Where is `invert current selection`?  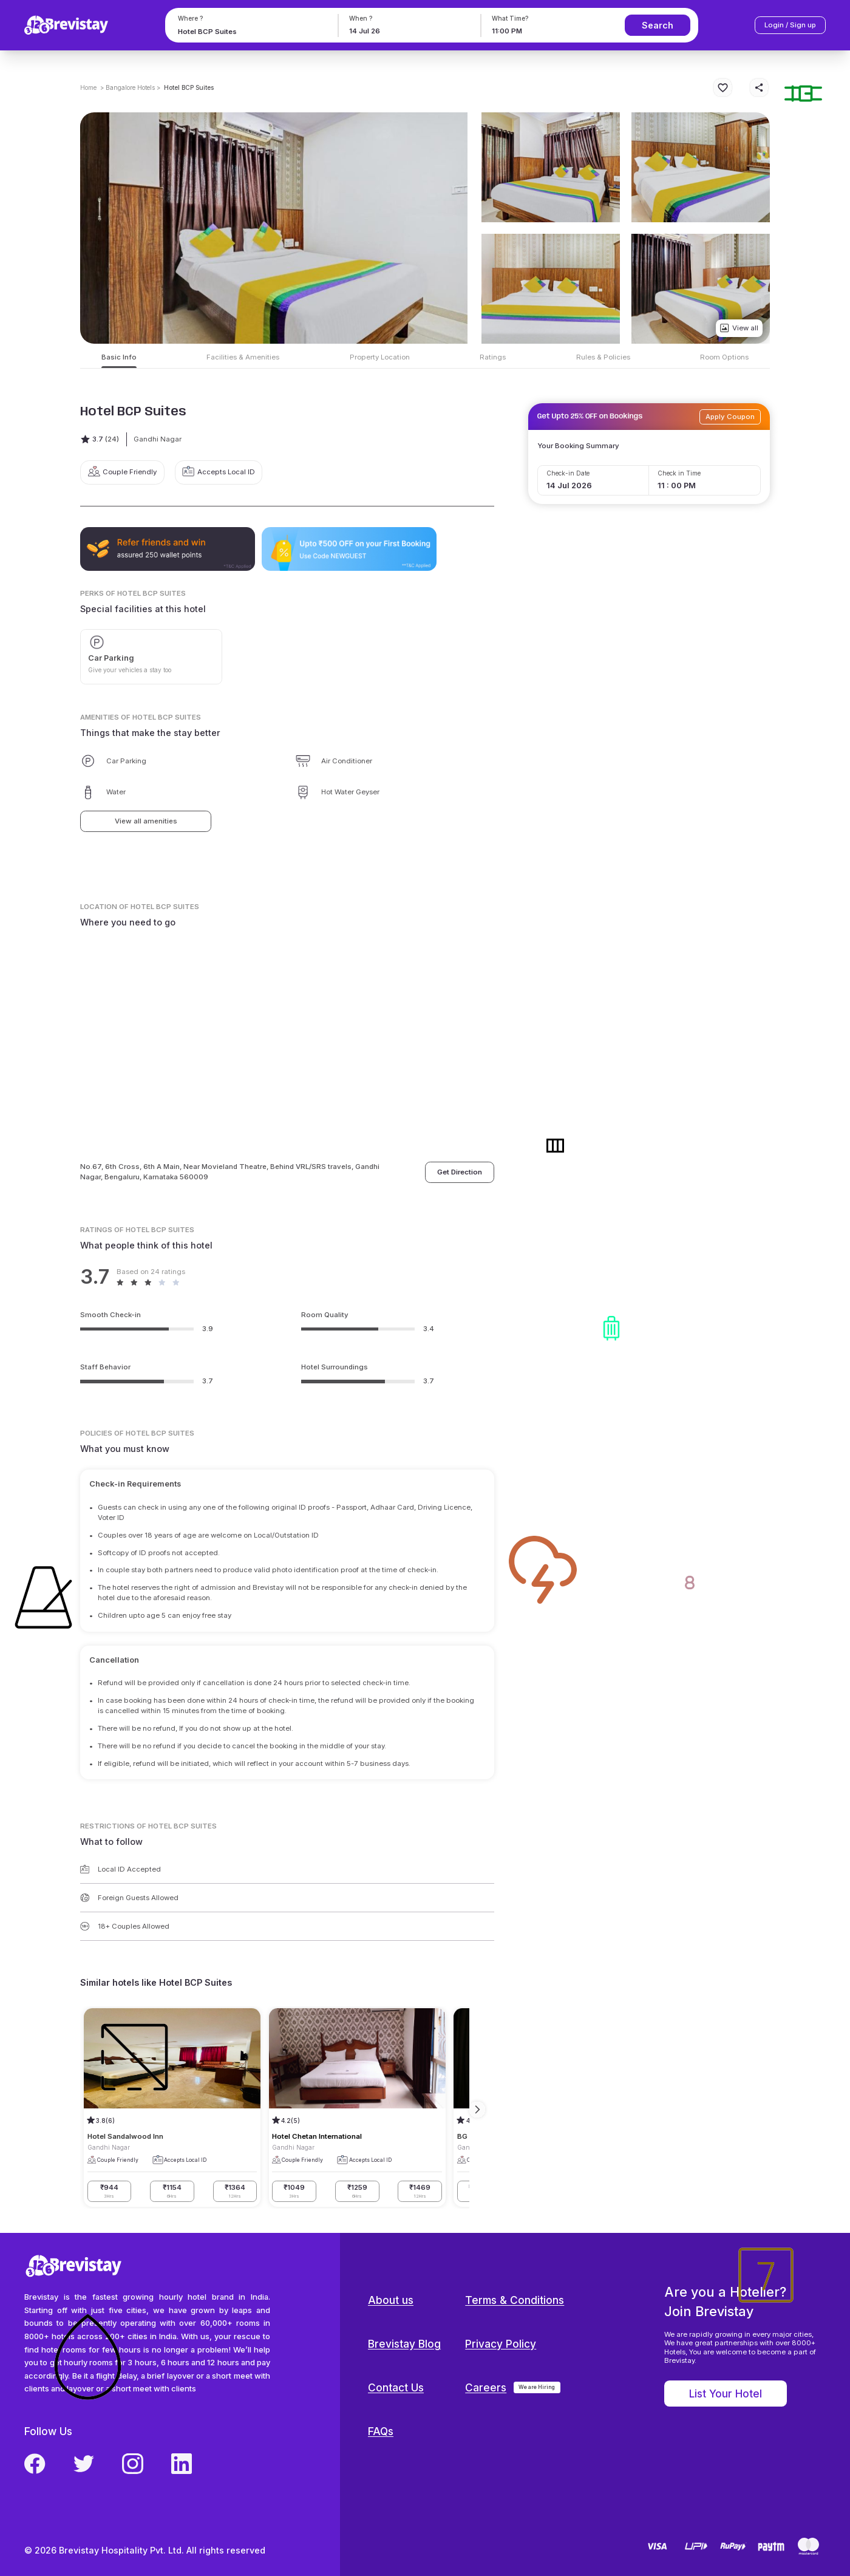 invert current selection is located at coordinates (134, 2057).